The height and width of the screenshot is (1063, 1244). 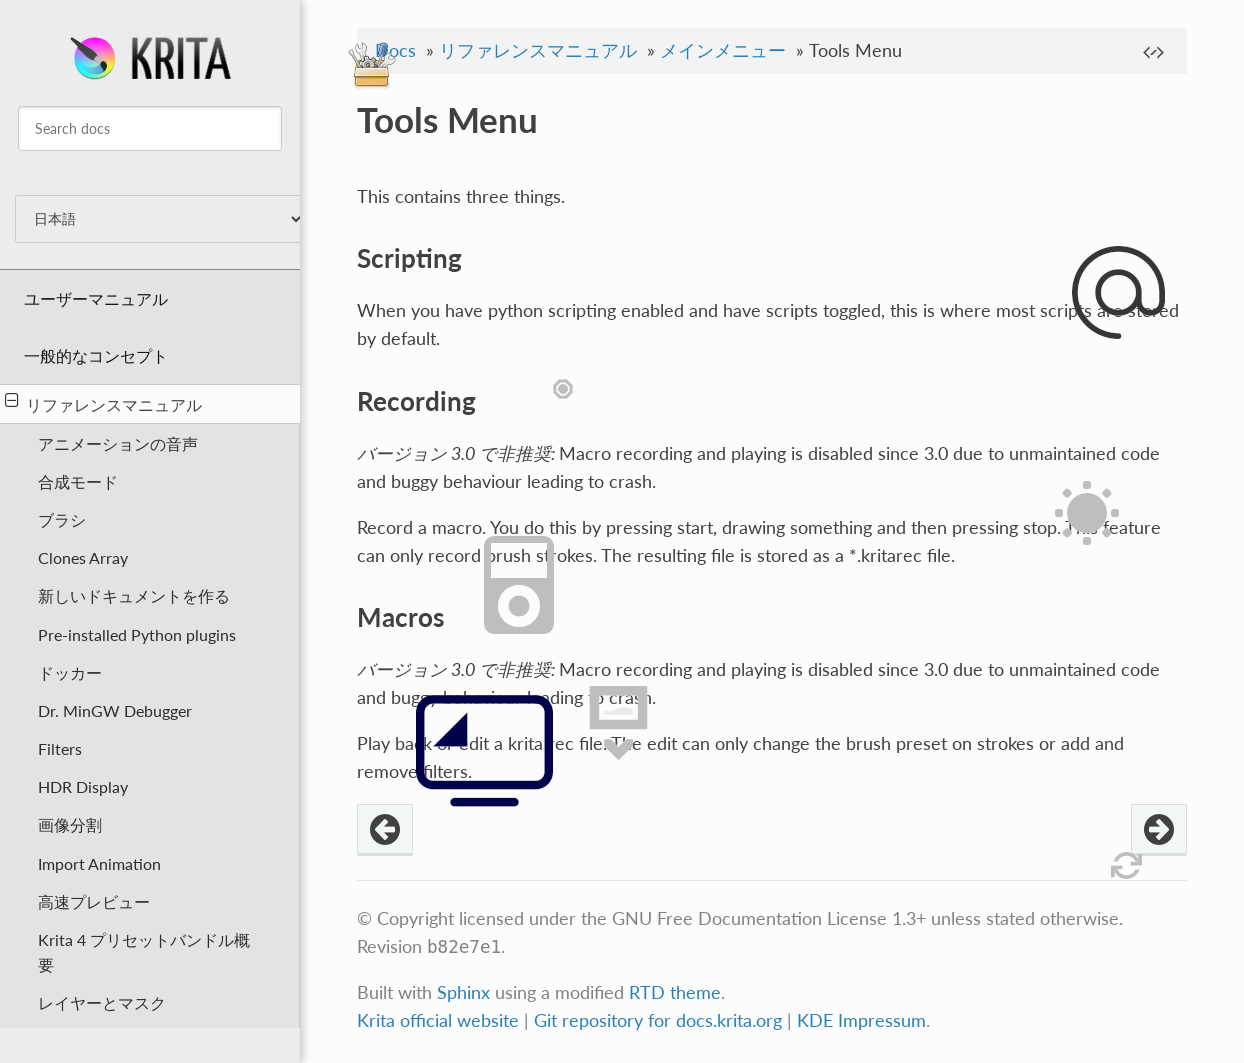 I want to click on insert an image into the document, so click(x=618, y=724).